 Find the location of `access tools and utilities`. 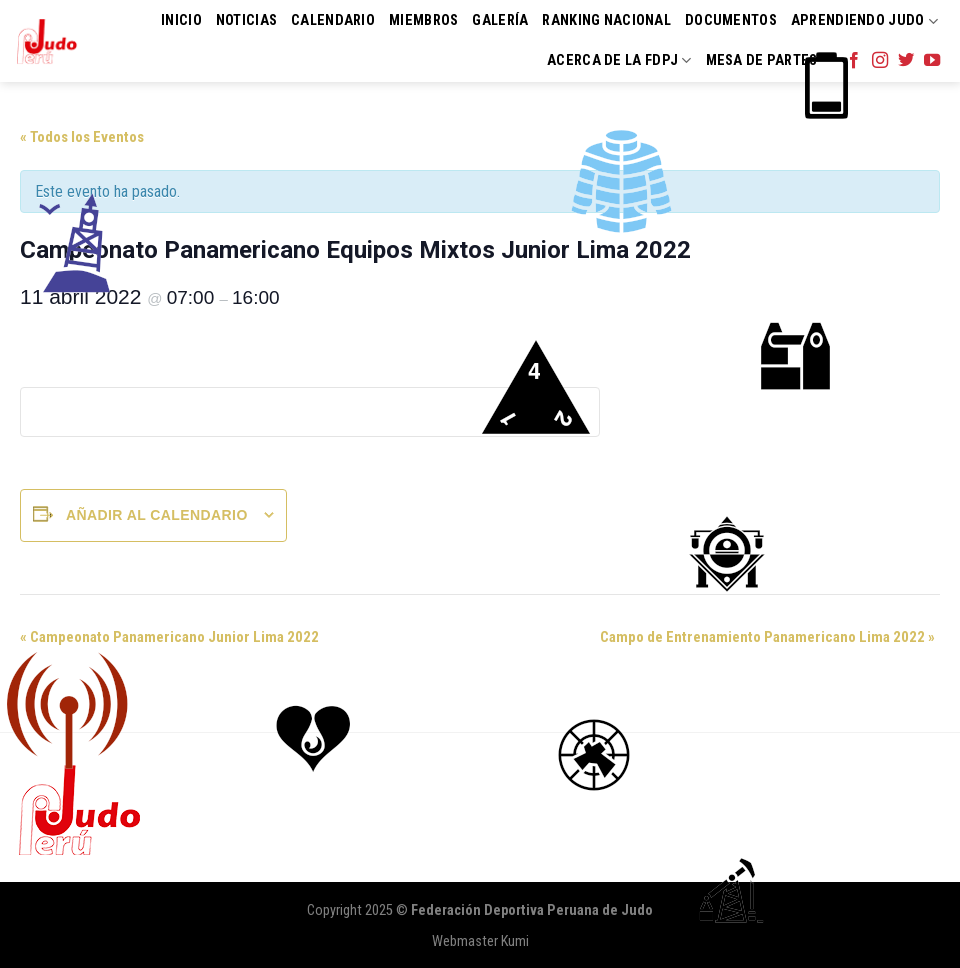

access tools and utilities is located at coordinates (795, 353).